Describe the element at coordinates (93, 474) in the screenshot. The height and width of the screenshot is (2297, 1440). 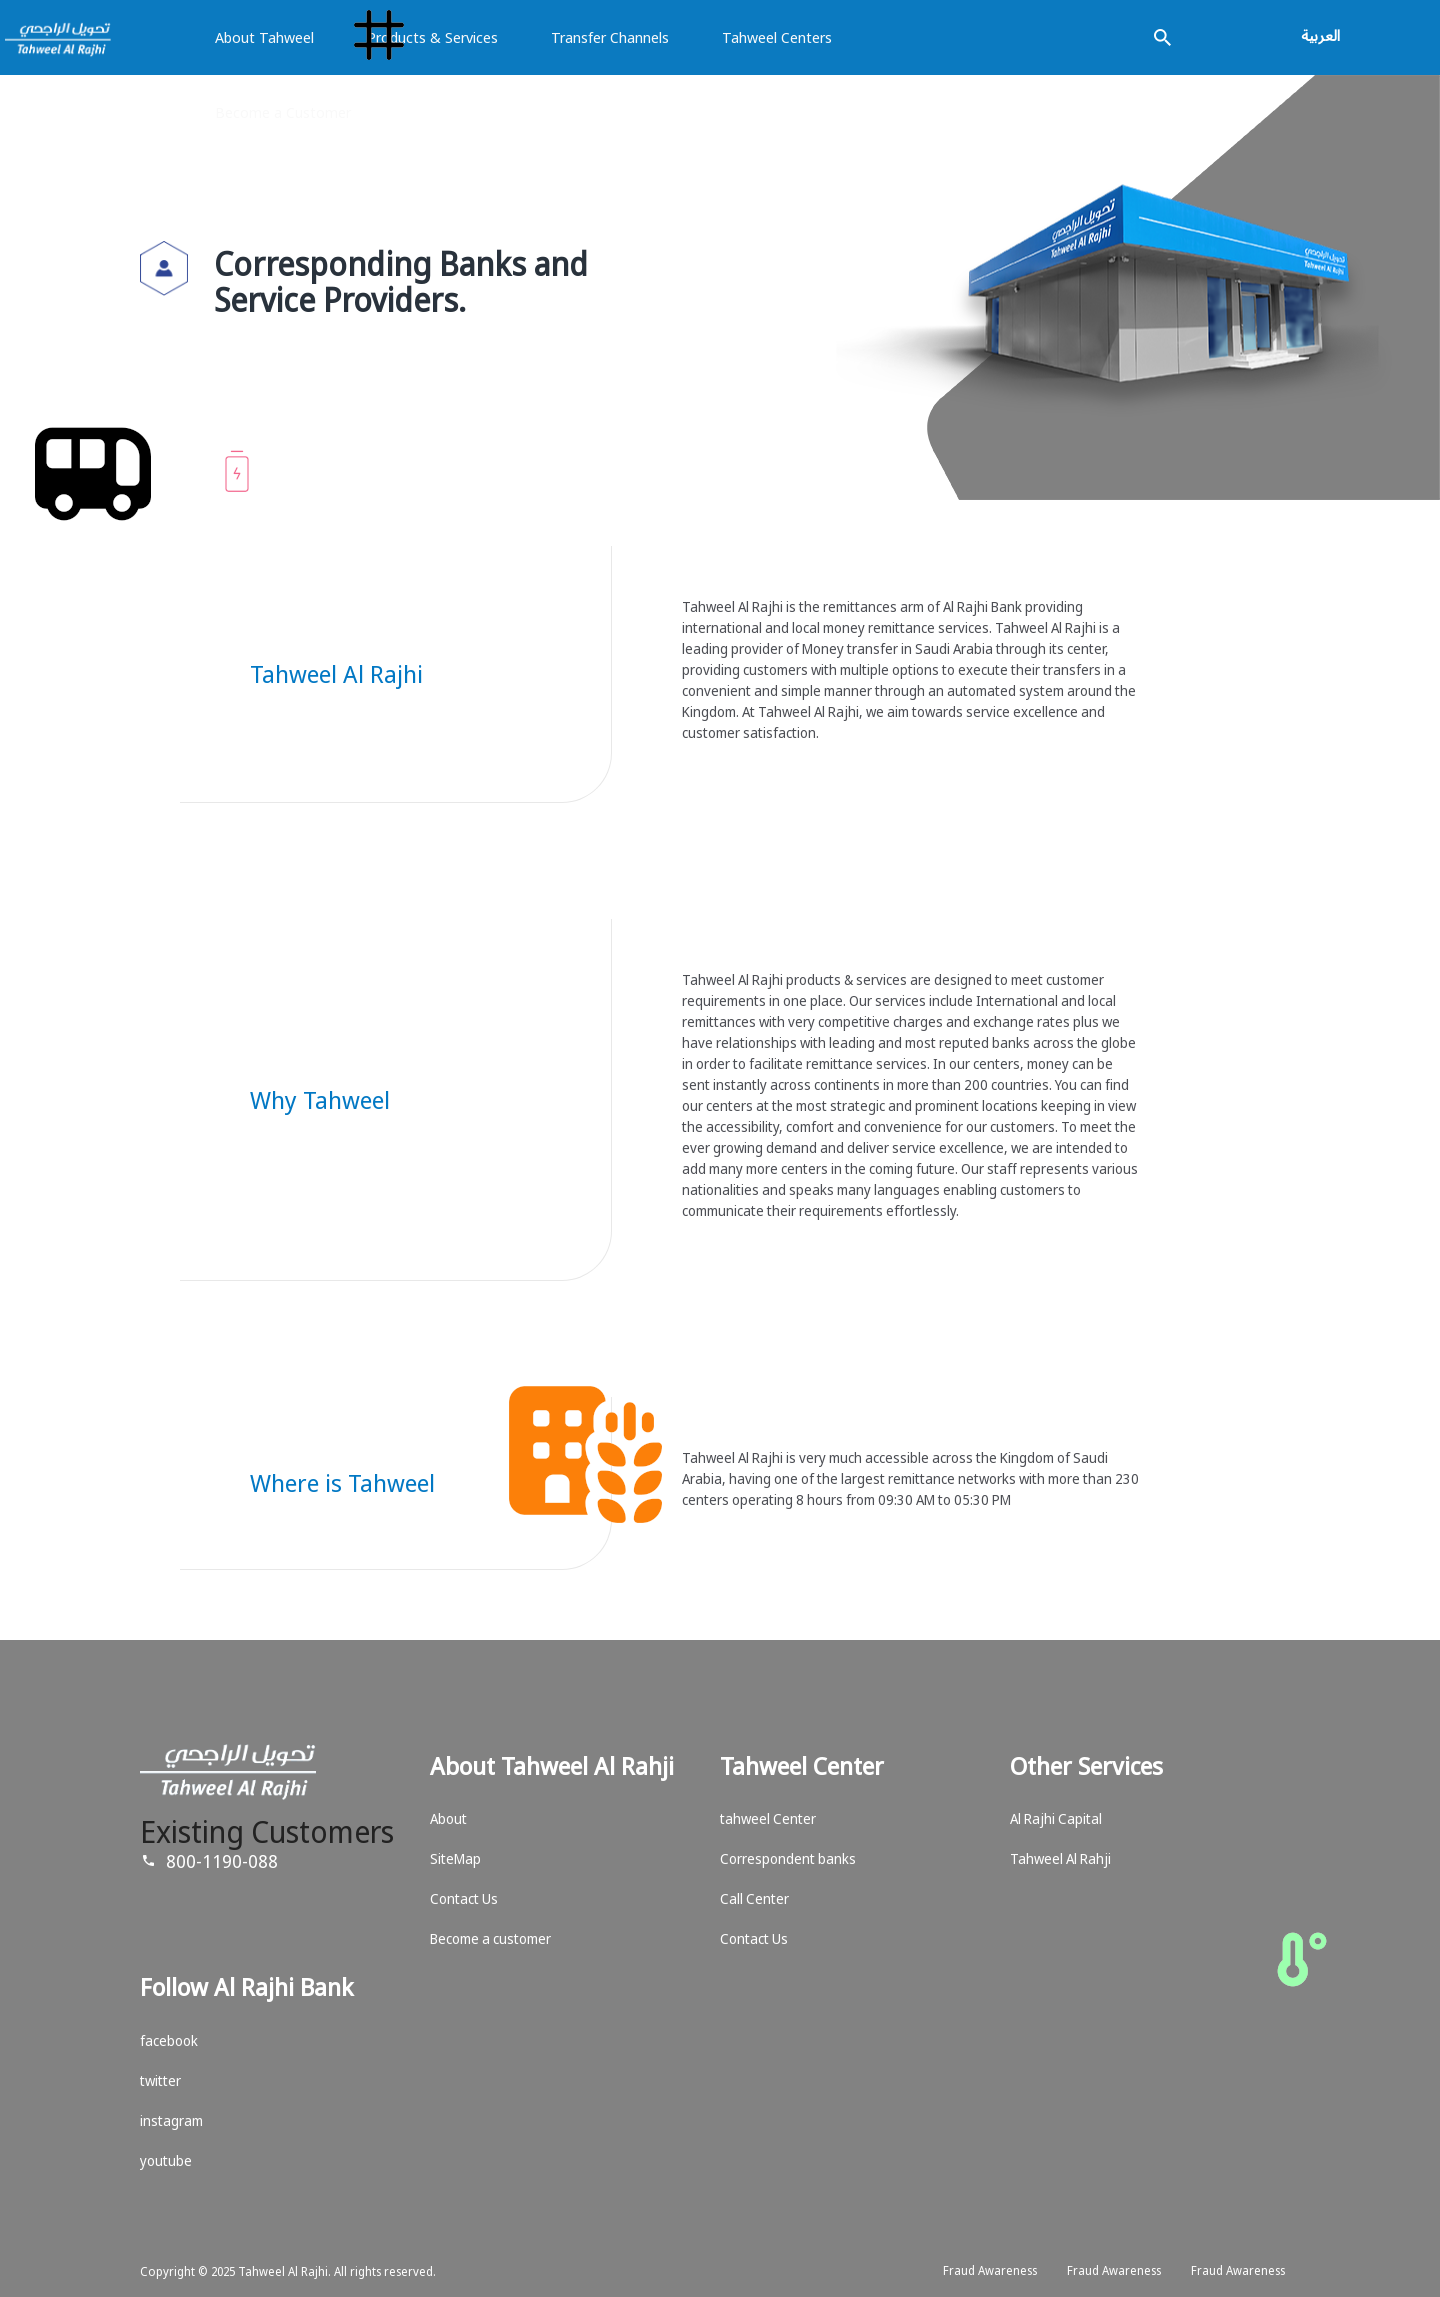
I see `view bus or public transit options` at that location.